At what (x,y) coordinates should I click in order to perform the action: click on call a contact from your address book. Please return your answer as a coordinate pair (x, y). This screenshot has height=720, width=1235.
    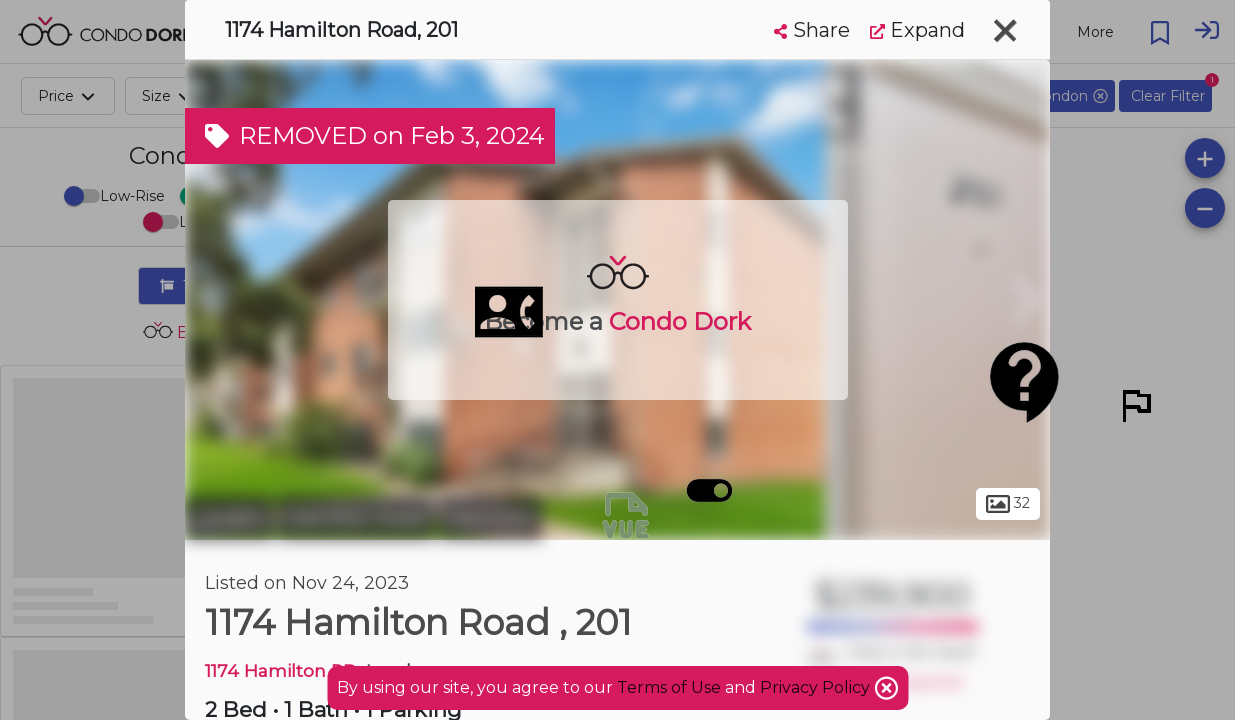
    Looking at the image, I should click on (509, 312).